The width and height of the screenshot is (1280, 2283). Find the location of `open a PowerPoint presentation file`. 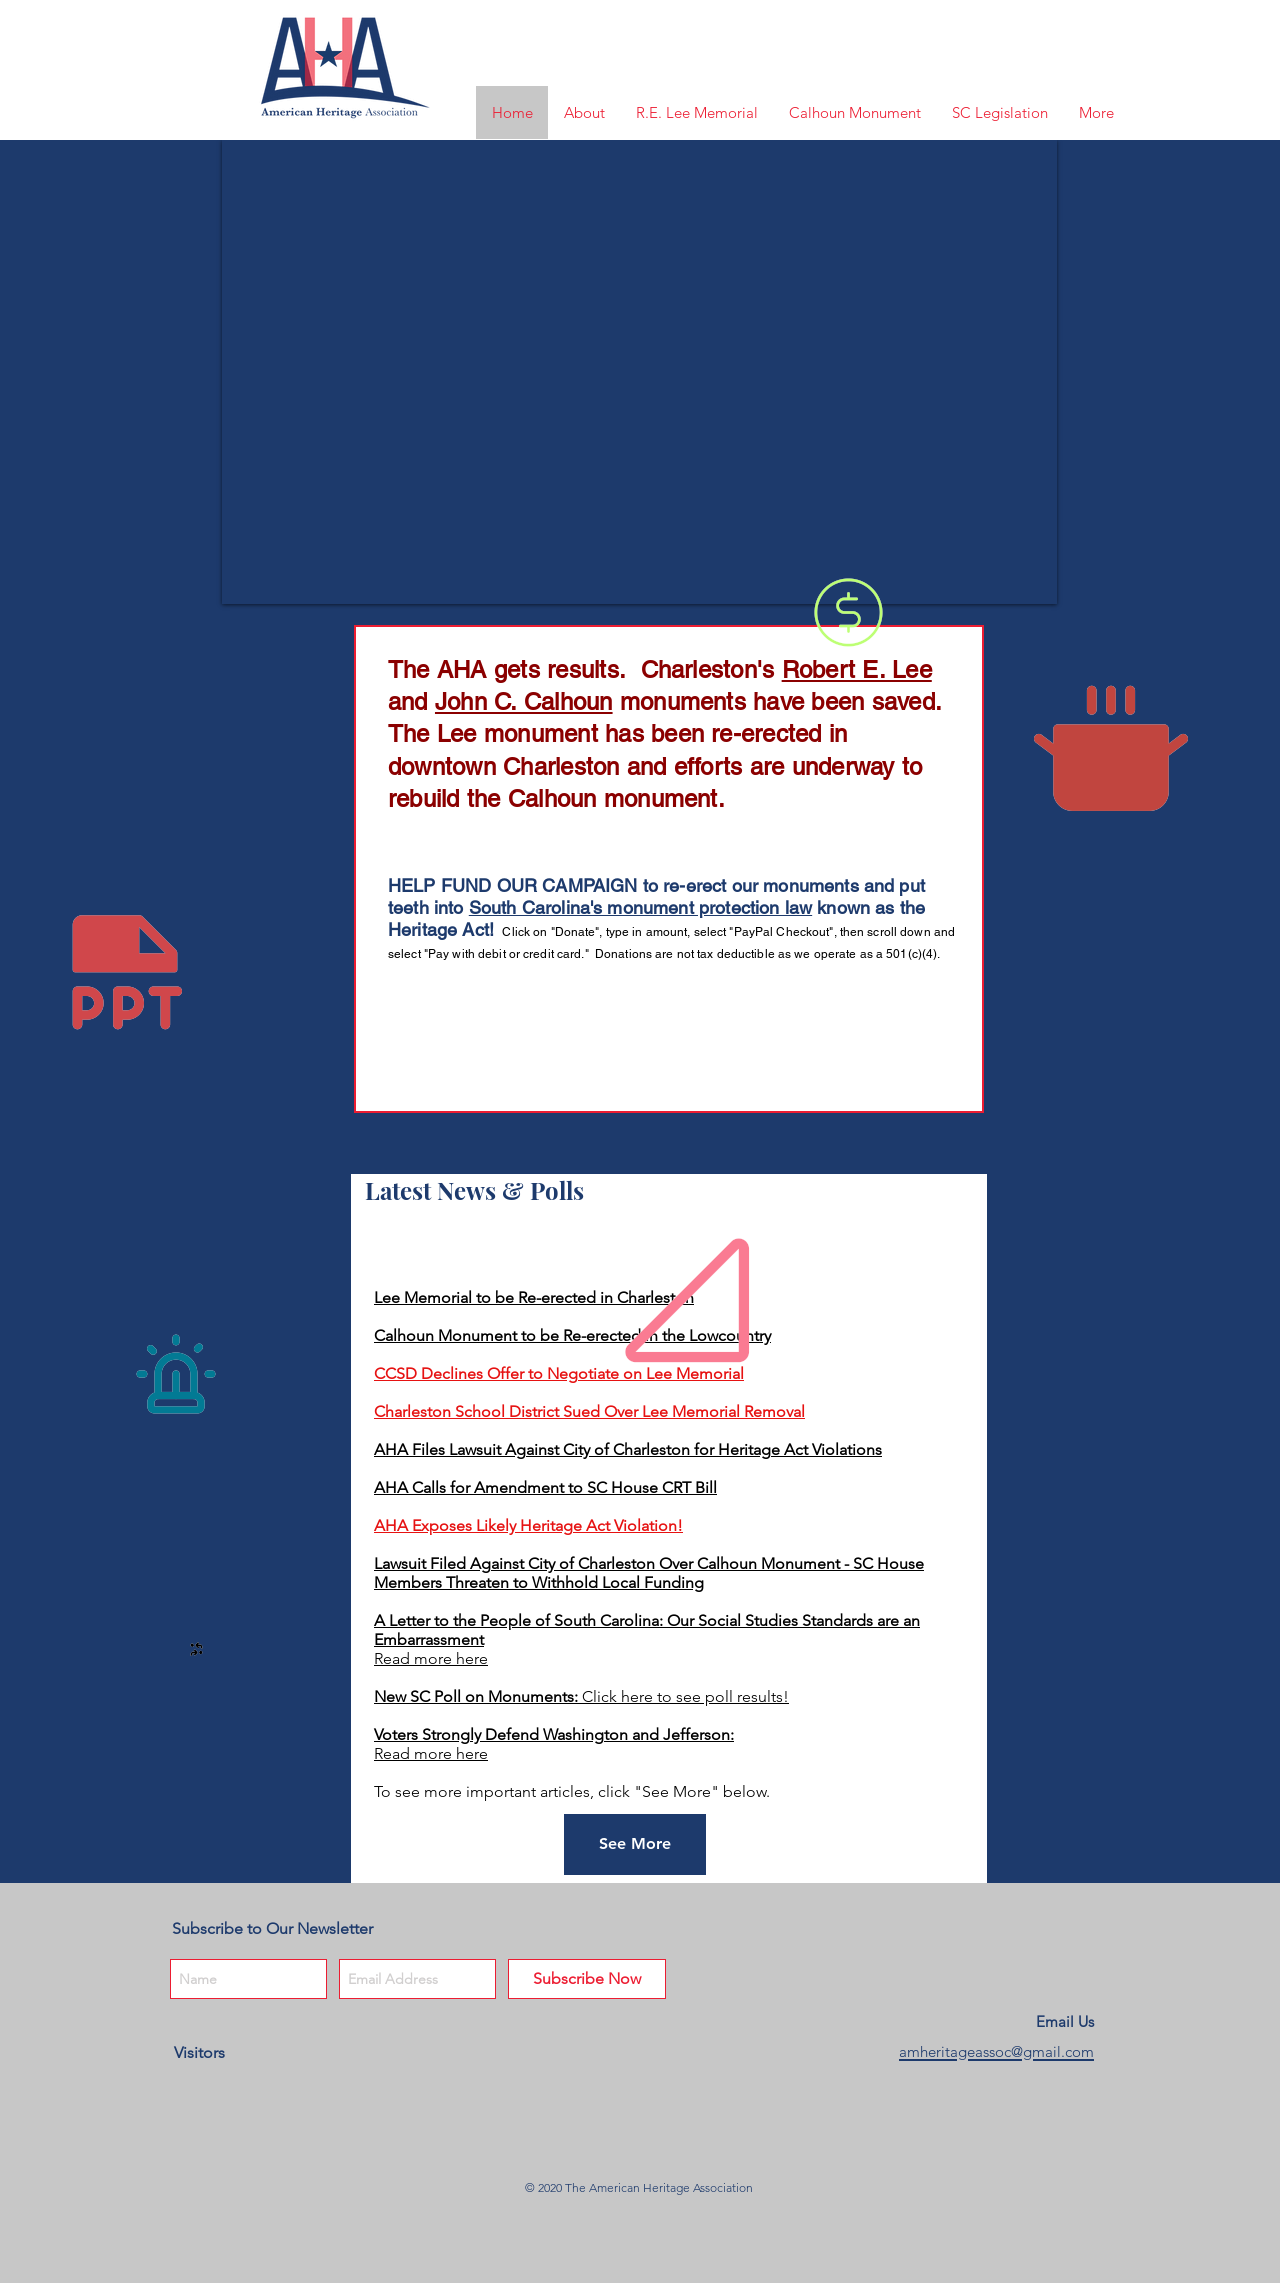

open a PowerPoint presentation file is located at coordinates (125, 977).